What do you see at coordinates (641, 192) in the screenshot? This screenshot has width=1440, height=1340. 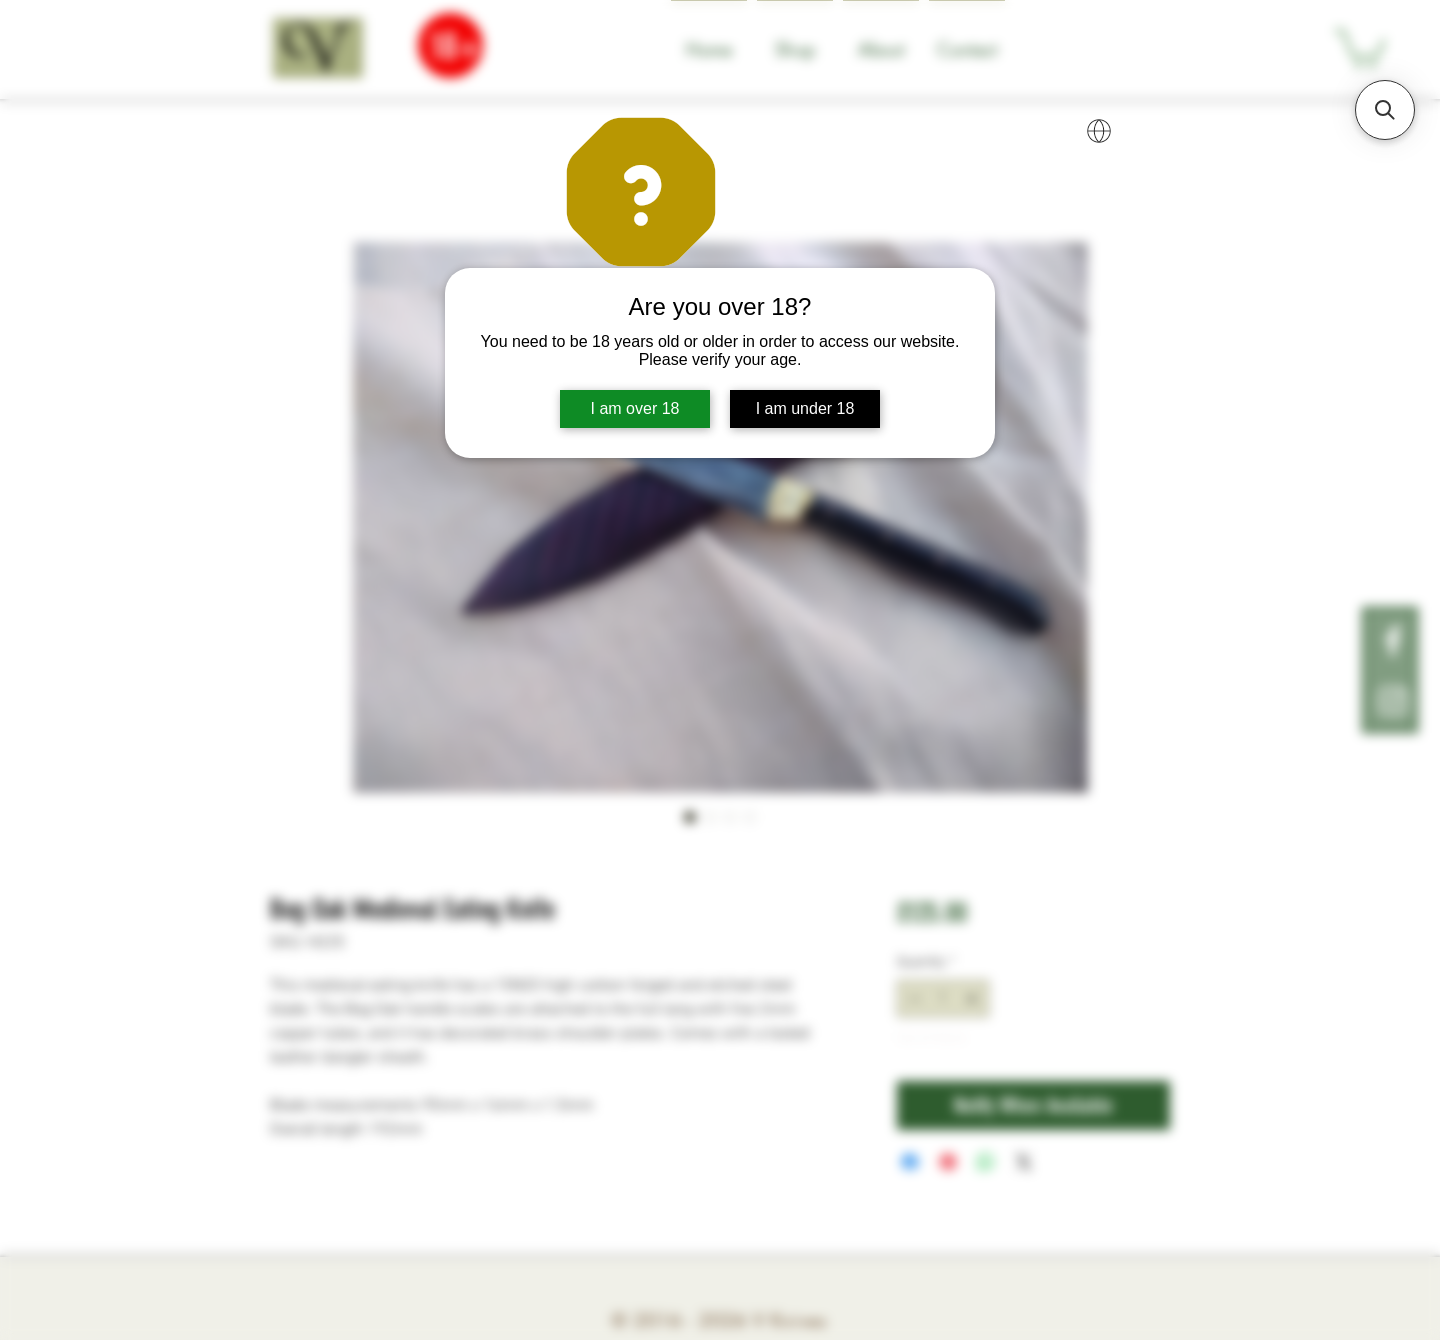 I see `access help or support options` at bounding box center [641, 192].